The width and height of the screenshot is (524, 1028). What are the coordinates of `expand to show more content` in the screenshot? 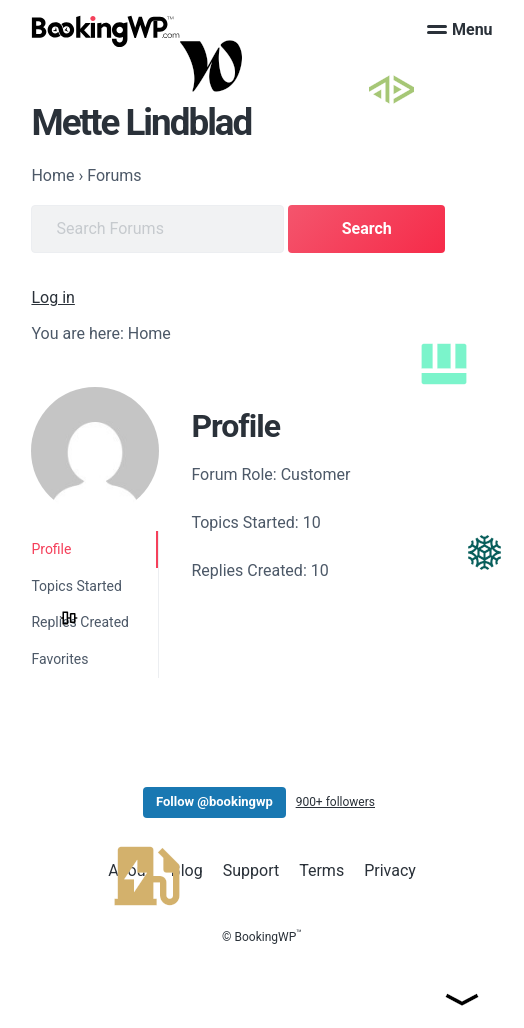 It's located at (462, 999).